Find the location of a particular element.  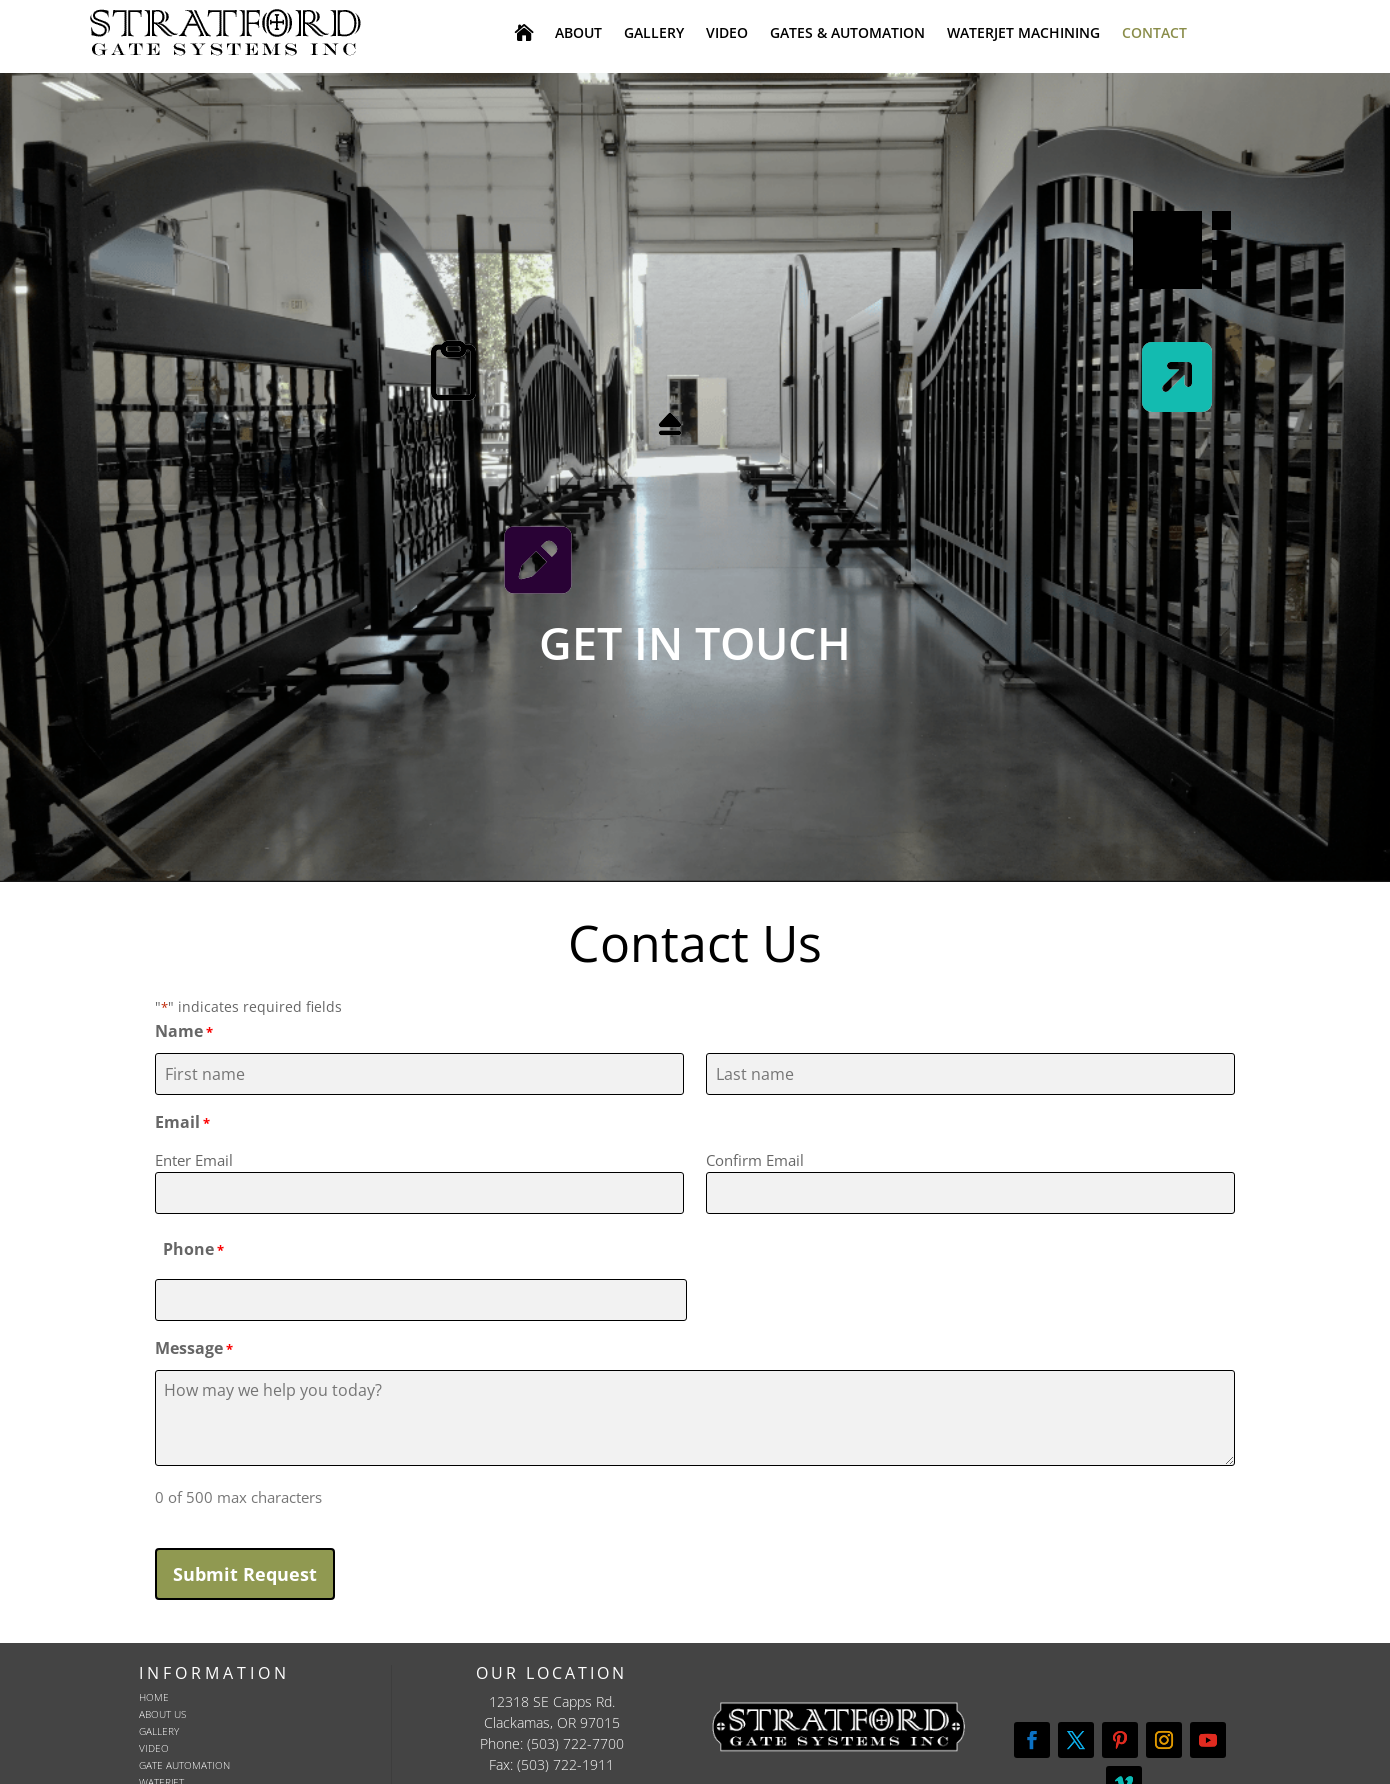

copy to clipboard is located at coordinates (453, 370).